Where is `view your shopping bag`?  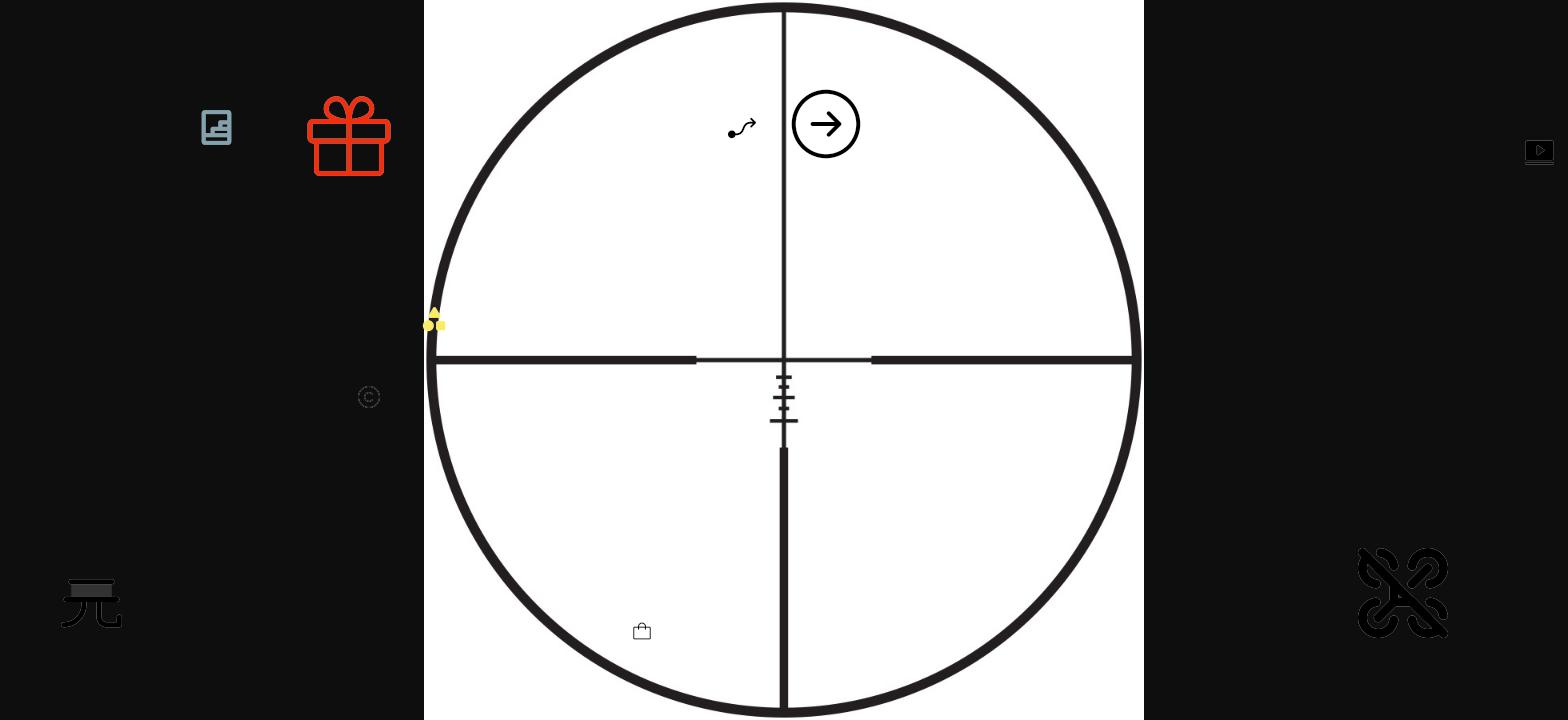 view your shopping bag is located at coordinates (642, 632).